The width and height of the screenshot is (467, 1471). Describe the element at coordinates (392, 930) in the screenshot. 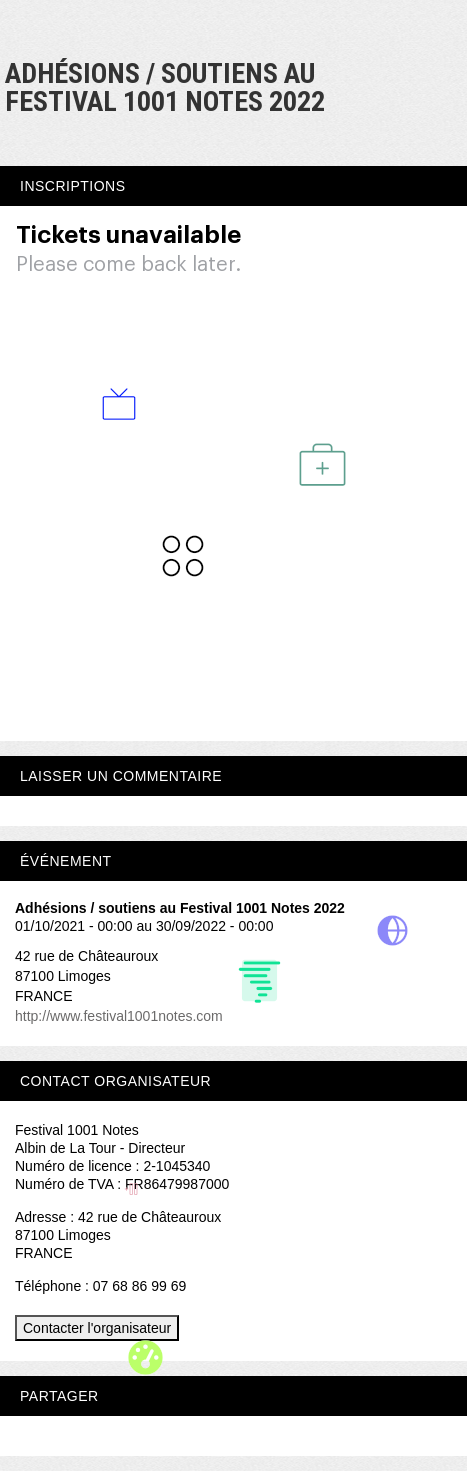

I see `switch to global or worldwide view` at that location.